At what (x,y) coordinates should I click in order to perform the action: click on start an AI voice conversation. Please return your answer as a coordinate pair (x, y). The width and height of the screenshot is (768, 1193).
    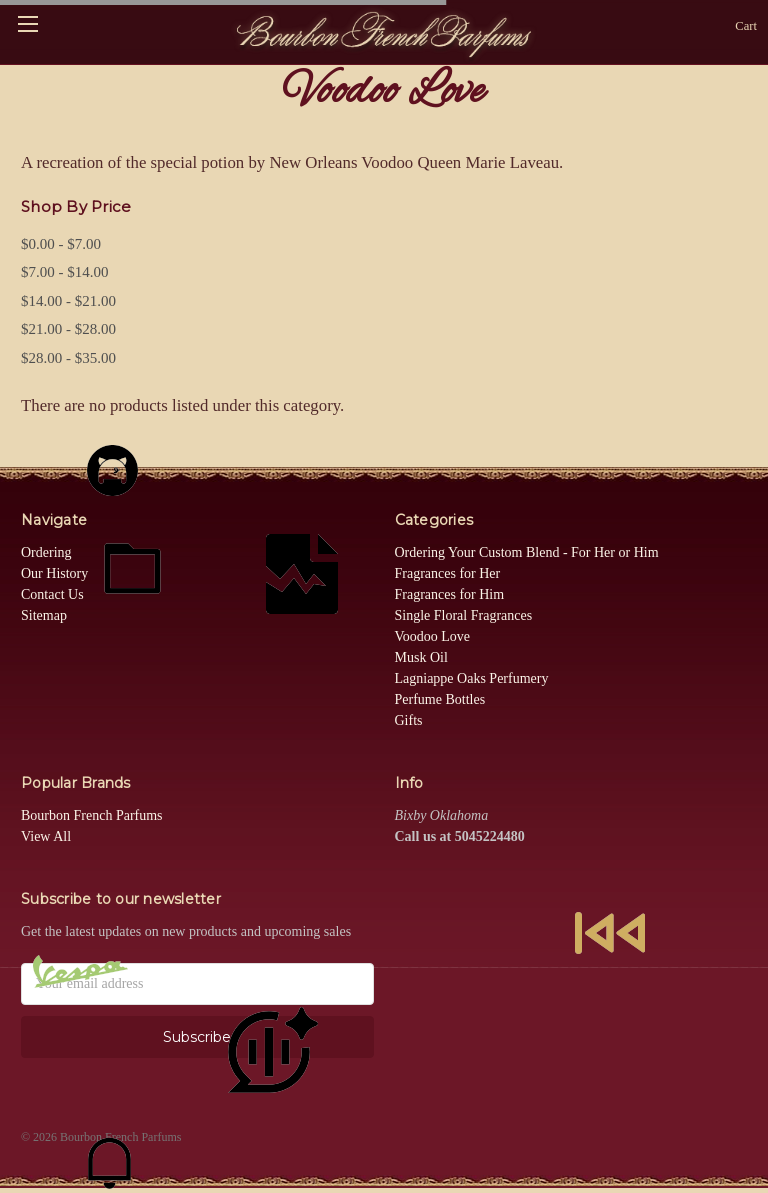
    Looking at the image, I should click on (269, 1052).